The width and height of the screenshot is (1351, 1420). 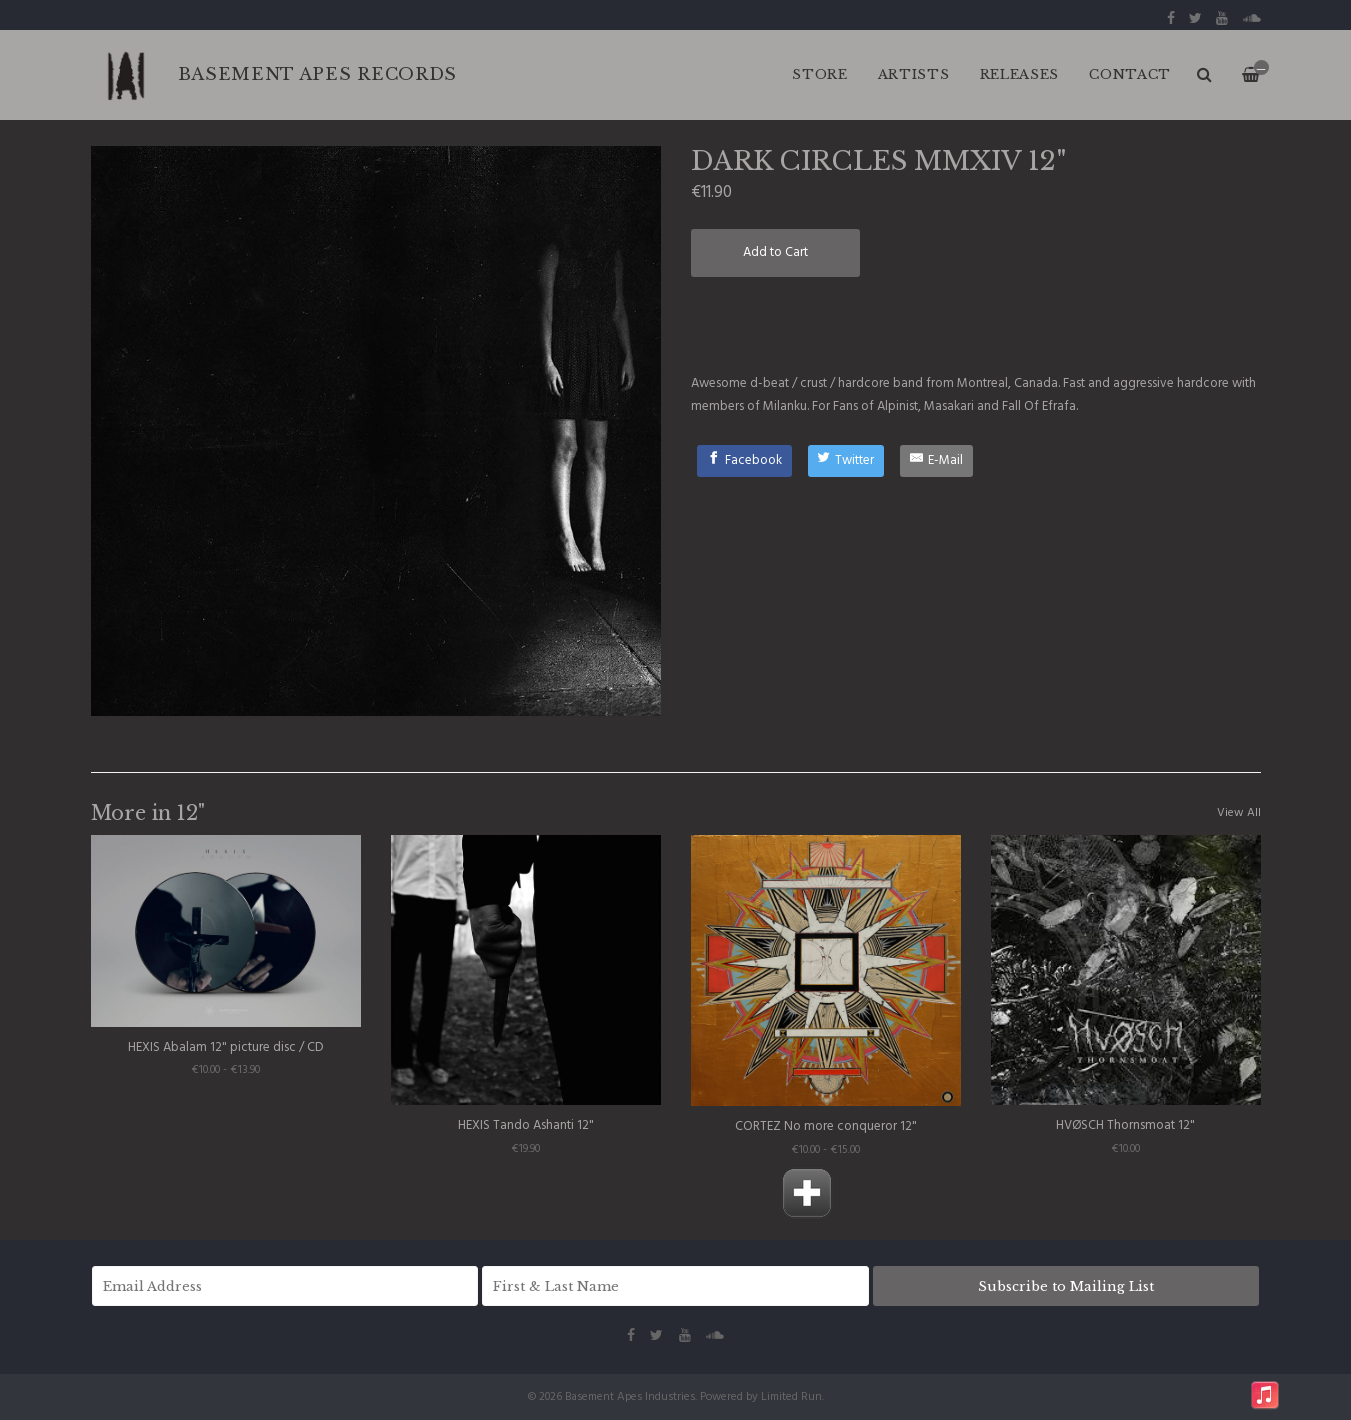 I want to click on open the music app, so click(x=1265, y=1395).